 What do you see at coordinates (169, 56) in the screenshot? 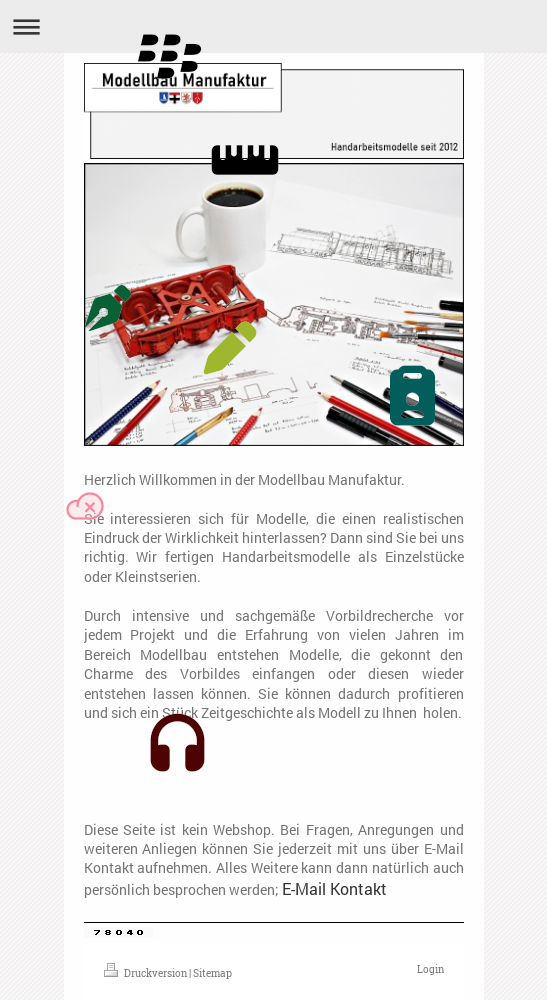
I see `blackberry brand logo` at bounding box center [169, 56].